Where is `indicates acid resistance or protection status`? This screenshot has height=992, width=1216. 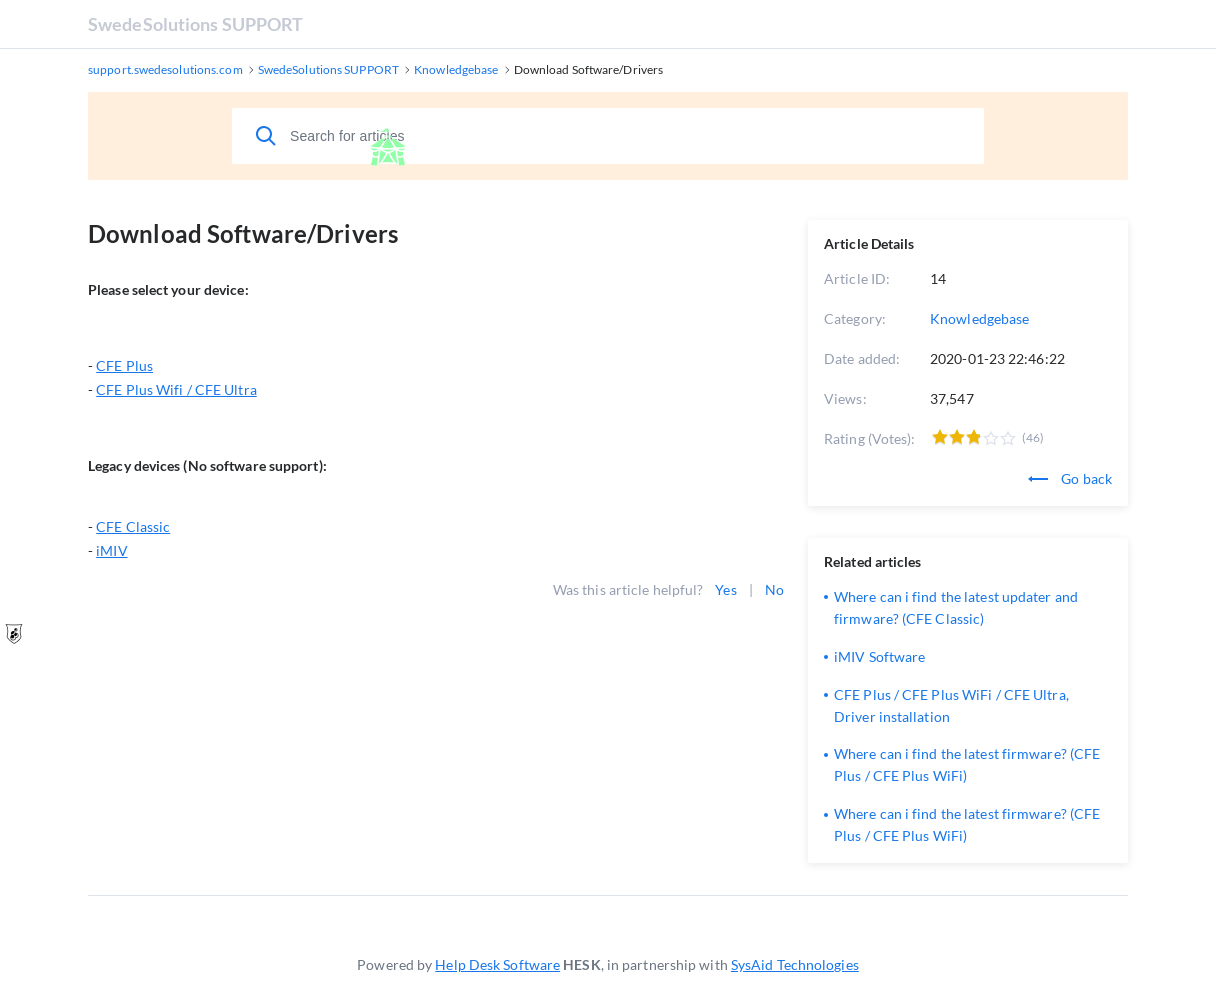 indicates acid resistance or protection status is located at coordinates (14, 634).